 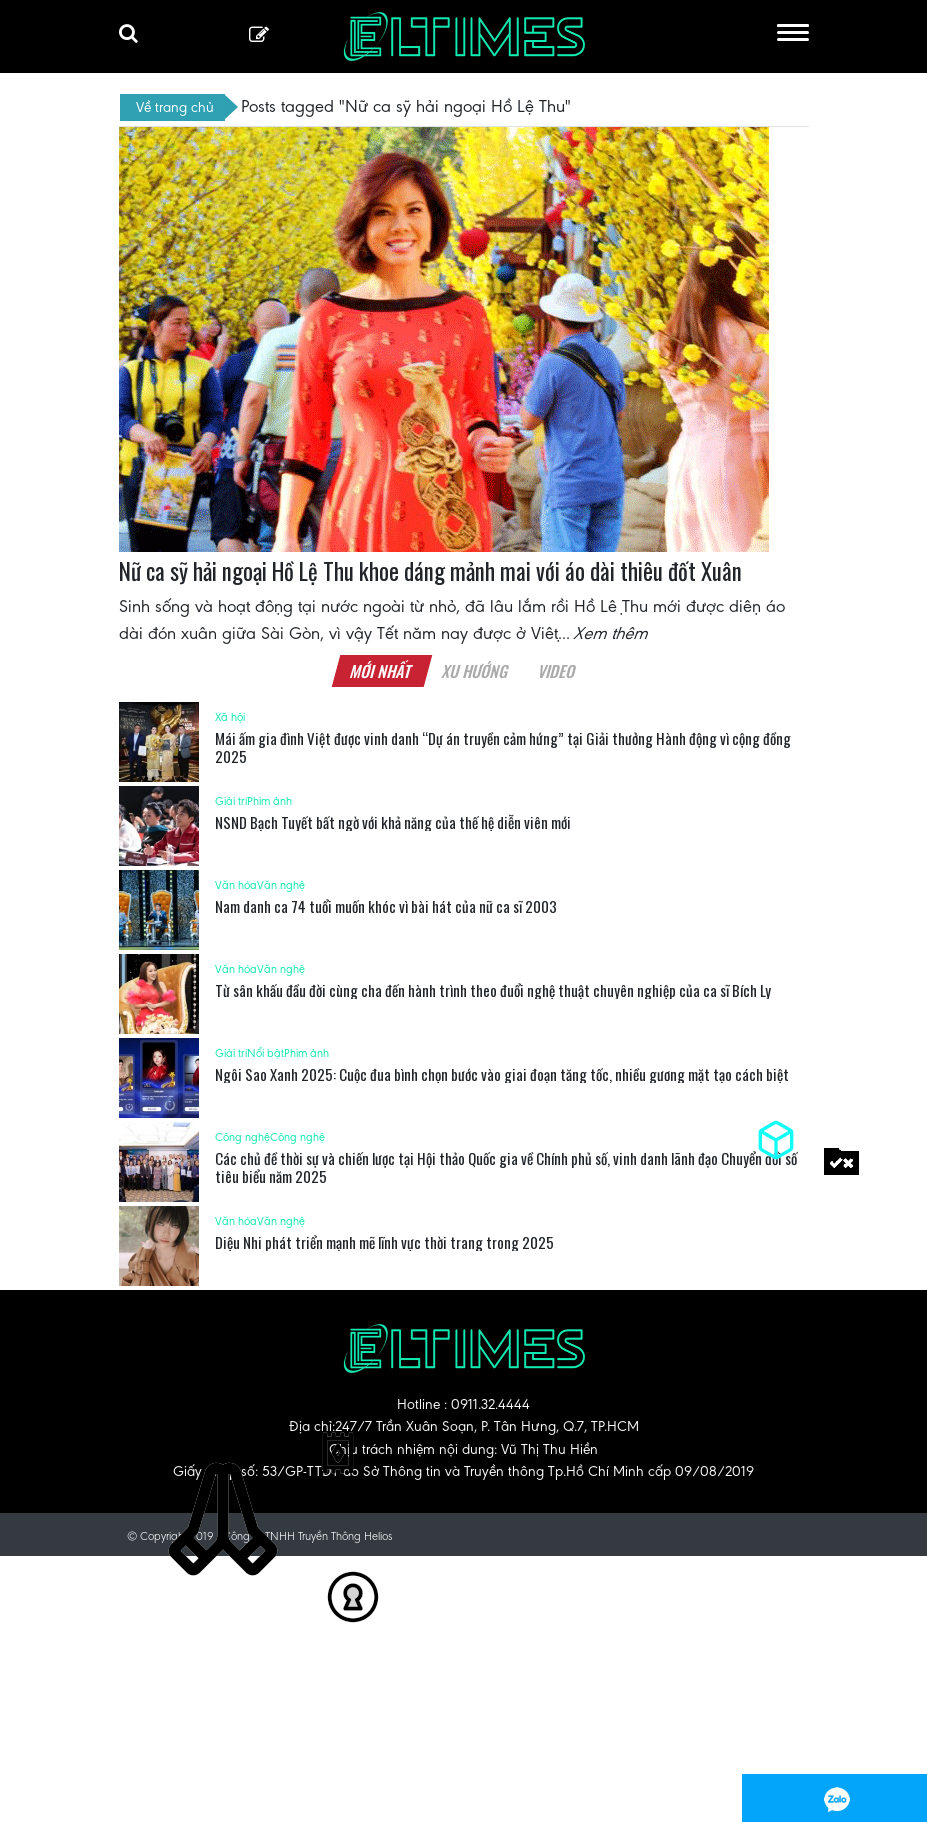 What do you see at coordinates (776, 1140) in the screenshot?
I see `view package or shipment details` at bounding box center [776, 1140].